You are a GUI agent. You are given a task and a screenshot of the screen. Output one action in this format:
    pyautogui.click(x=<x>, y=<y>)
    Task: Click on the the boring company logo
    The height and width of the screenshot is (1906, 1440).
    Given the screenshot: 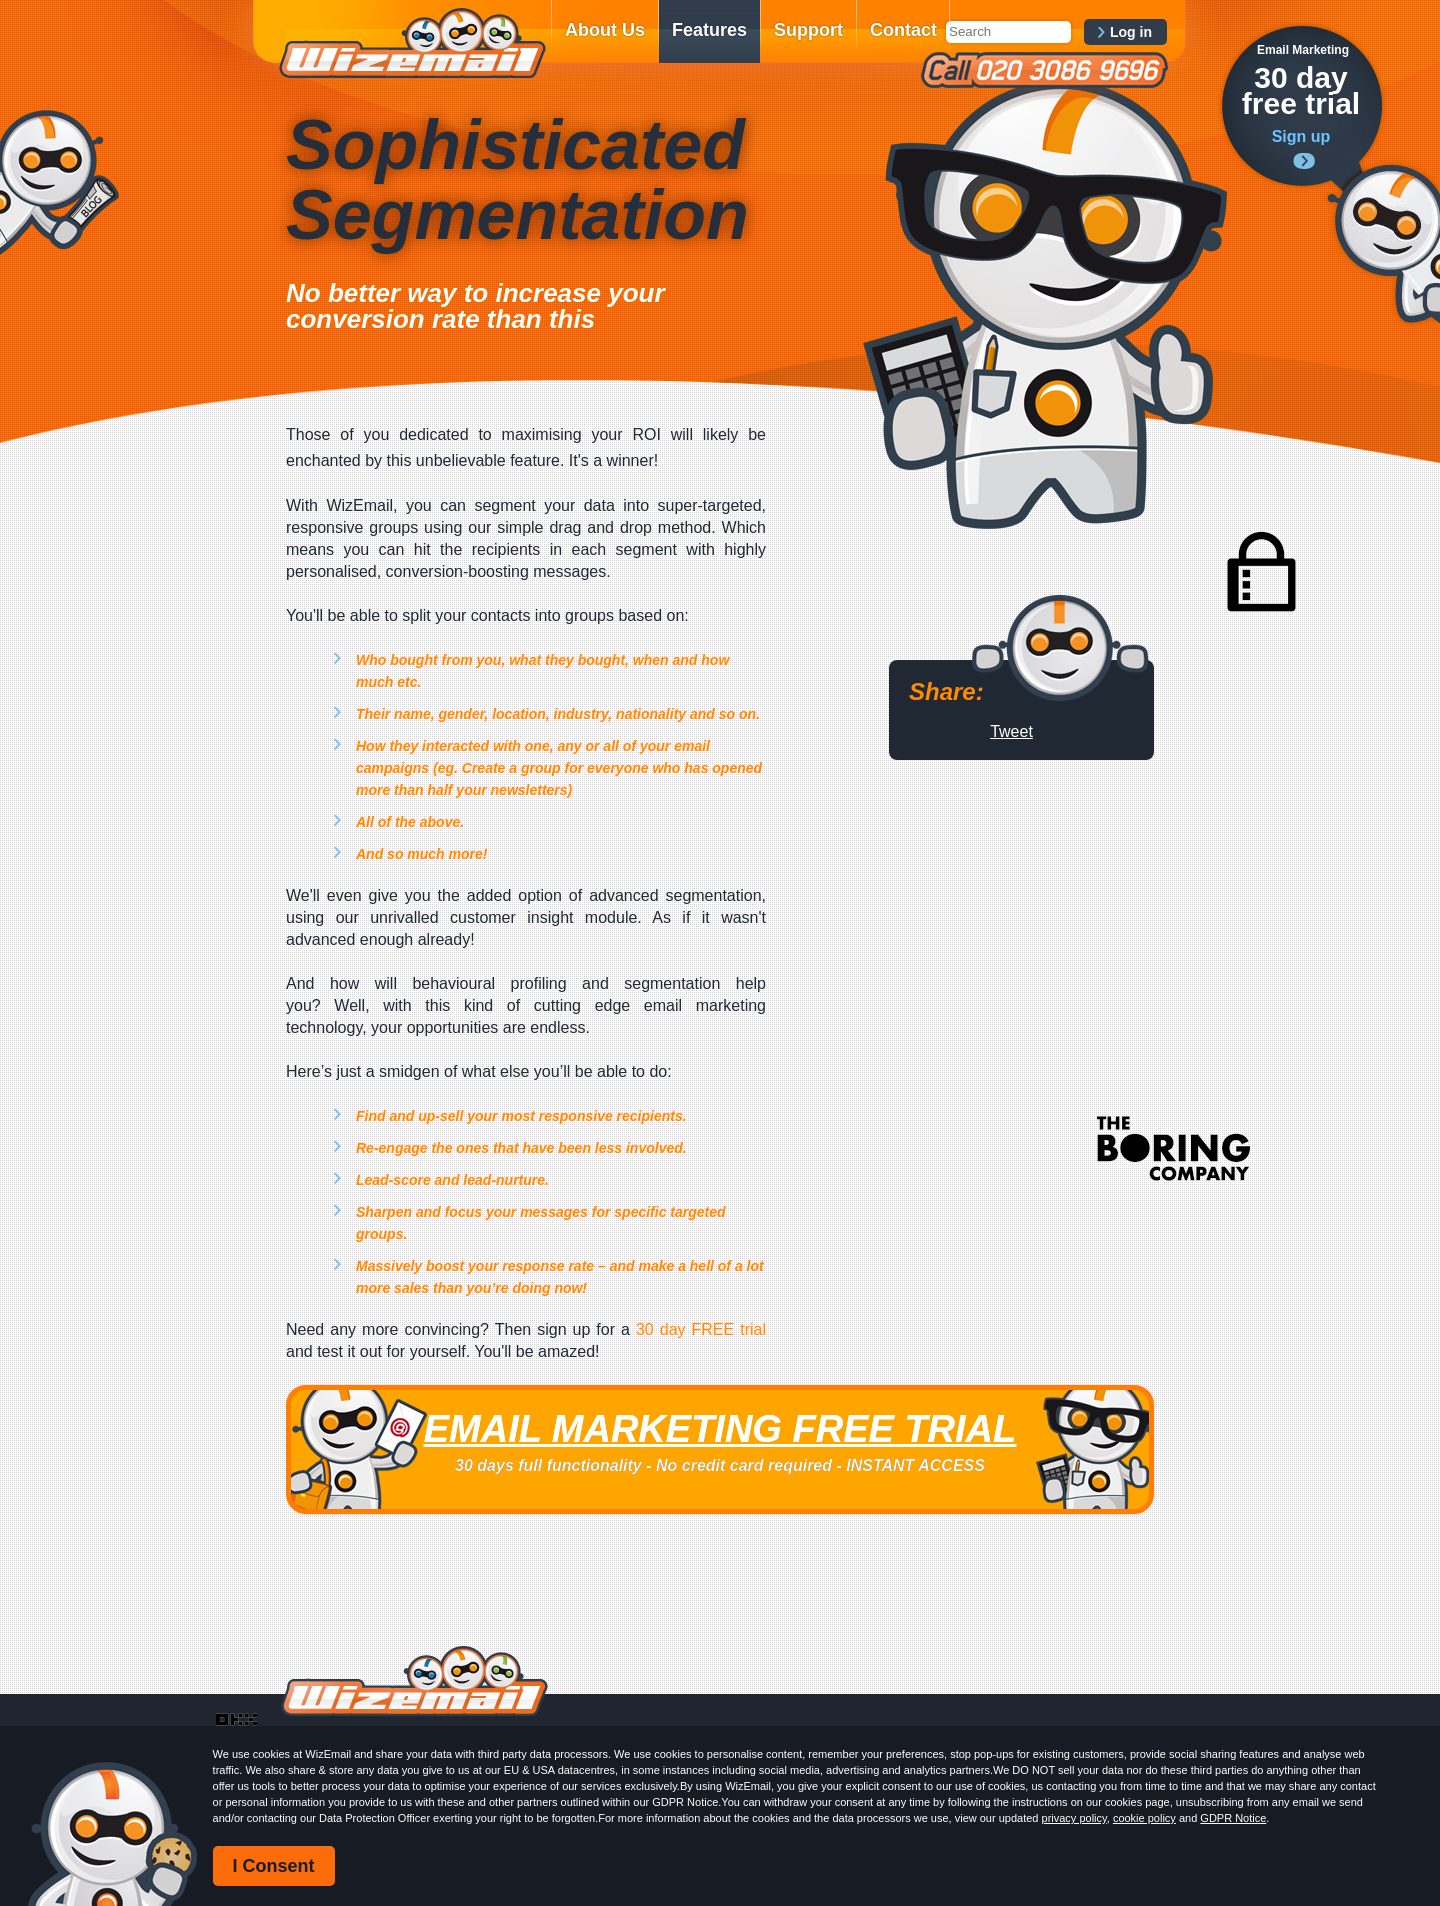 What is the action you would take?
    pyautogui.click(x=1173, y=1148)
    